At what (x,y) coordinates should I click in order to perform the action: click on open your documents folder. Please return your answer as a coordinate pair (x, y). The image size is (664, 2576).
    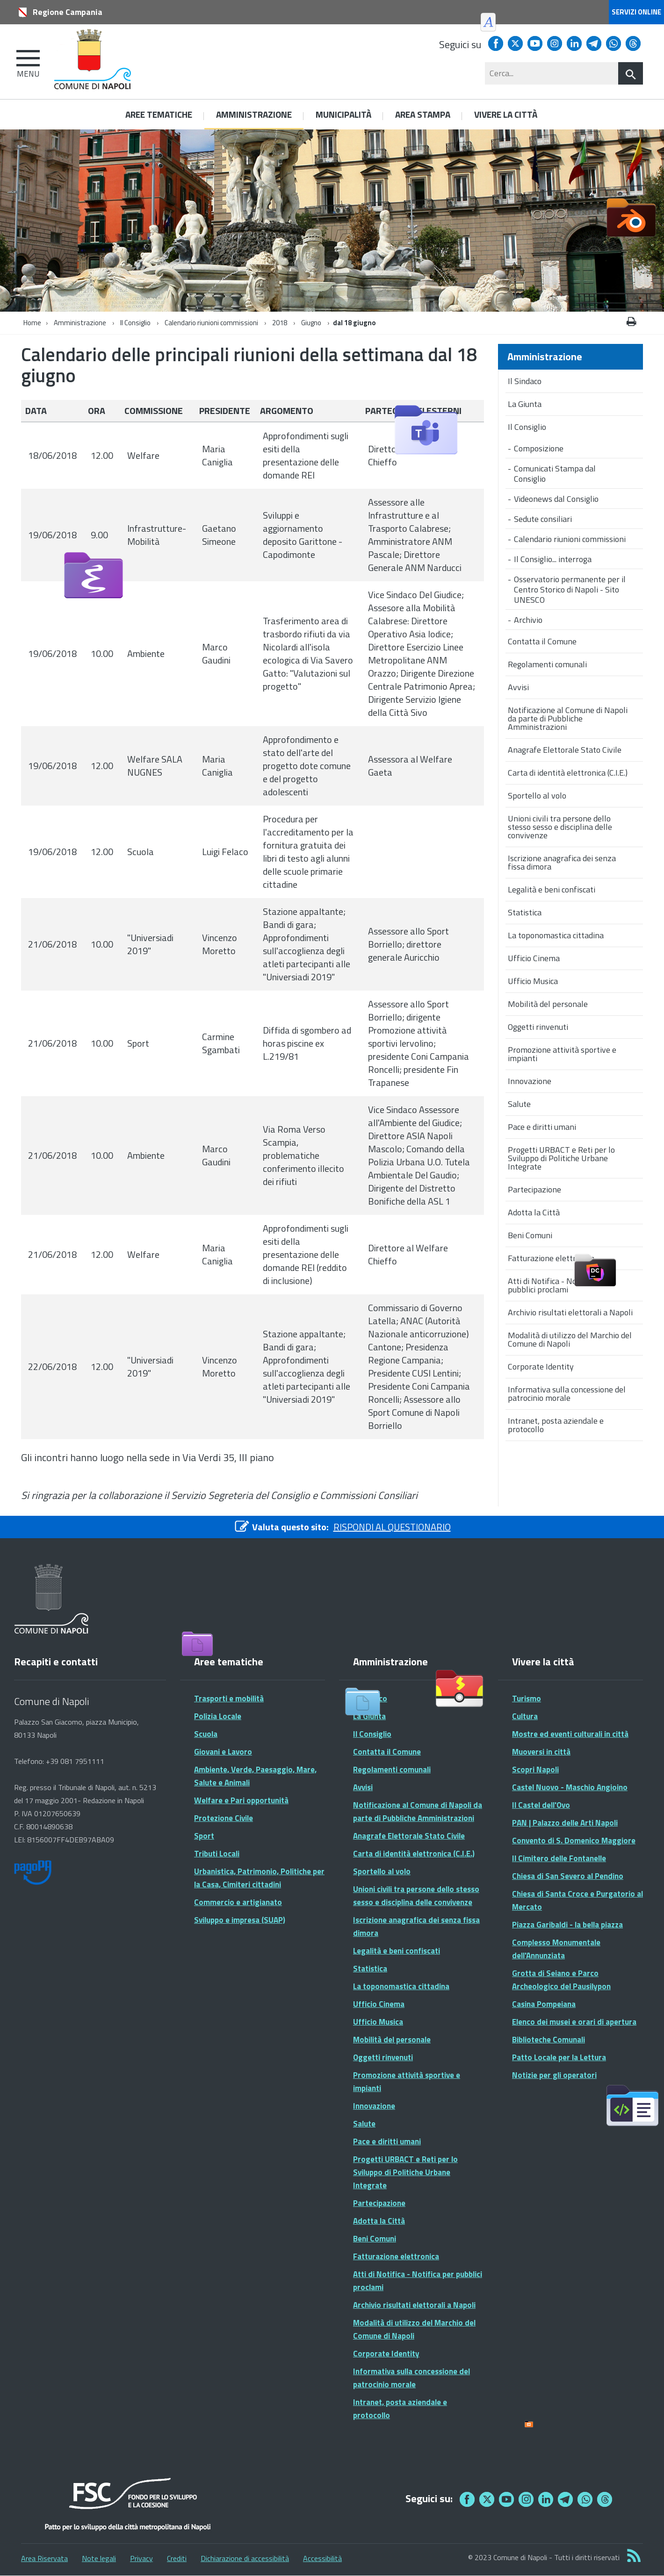
    Looking at the image, I should click on (362, 1701).